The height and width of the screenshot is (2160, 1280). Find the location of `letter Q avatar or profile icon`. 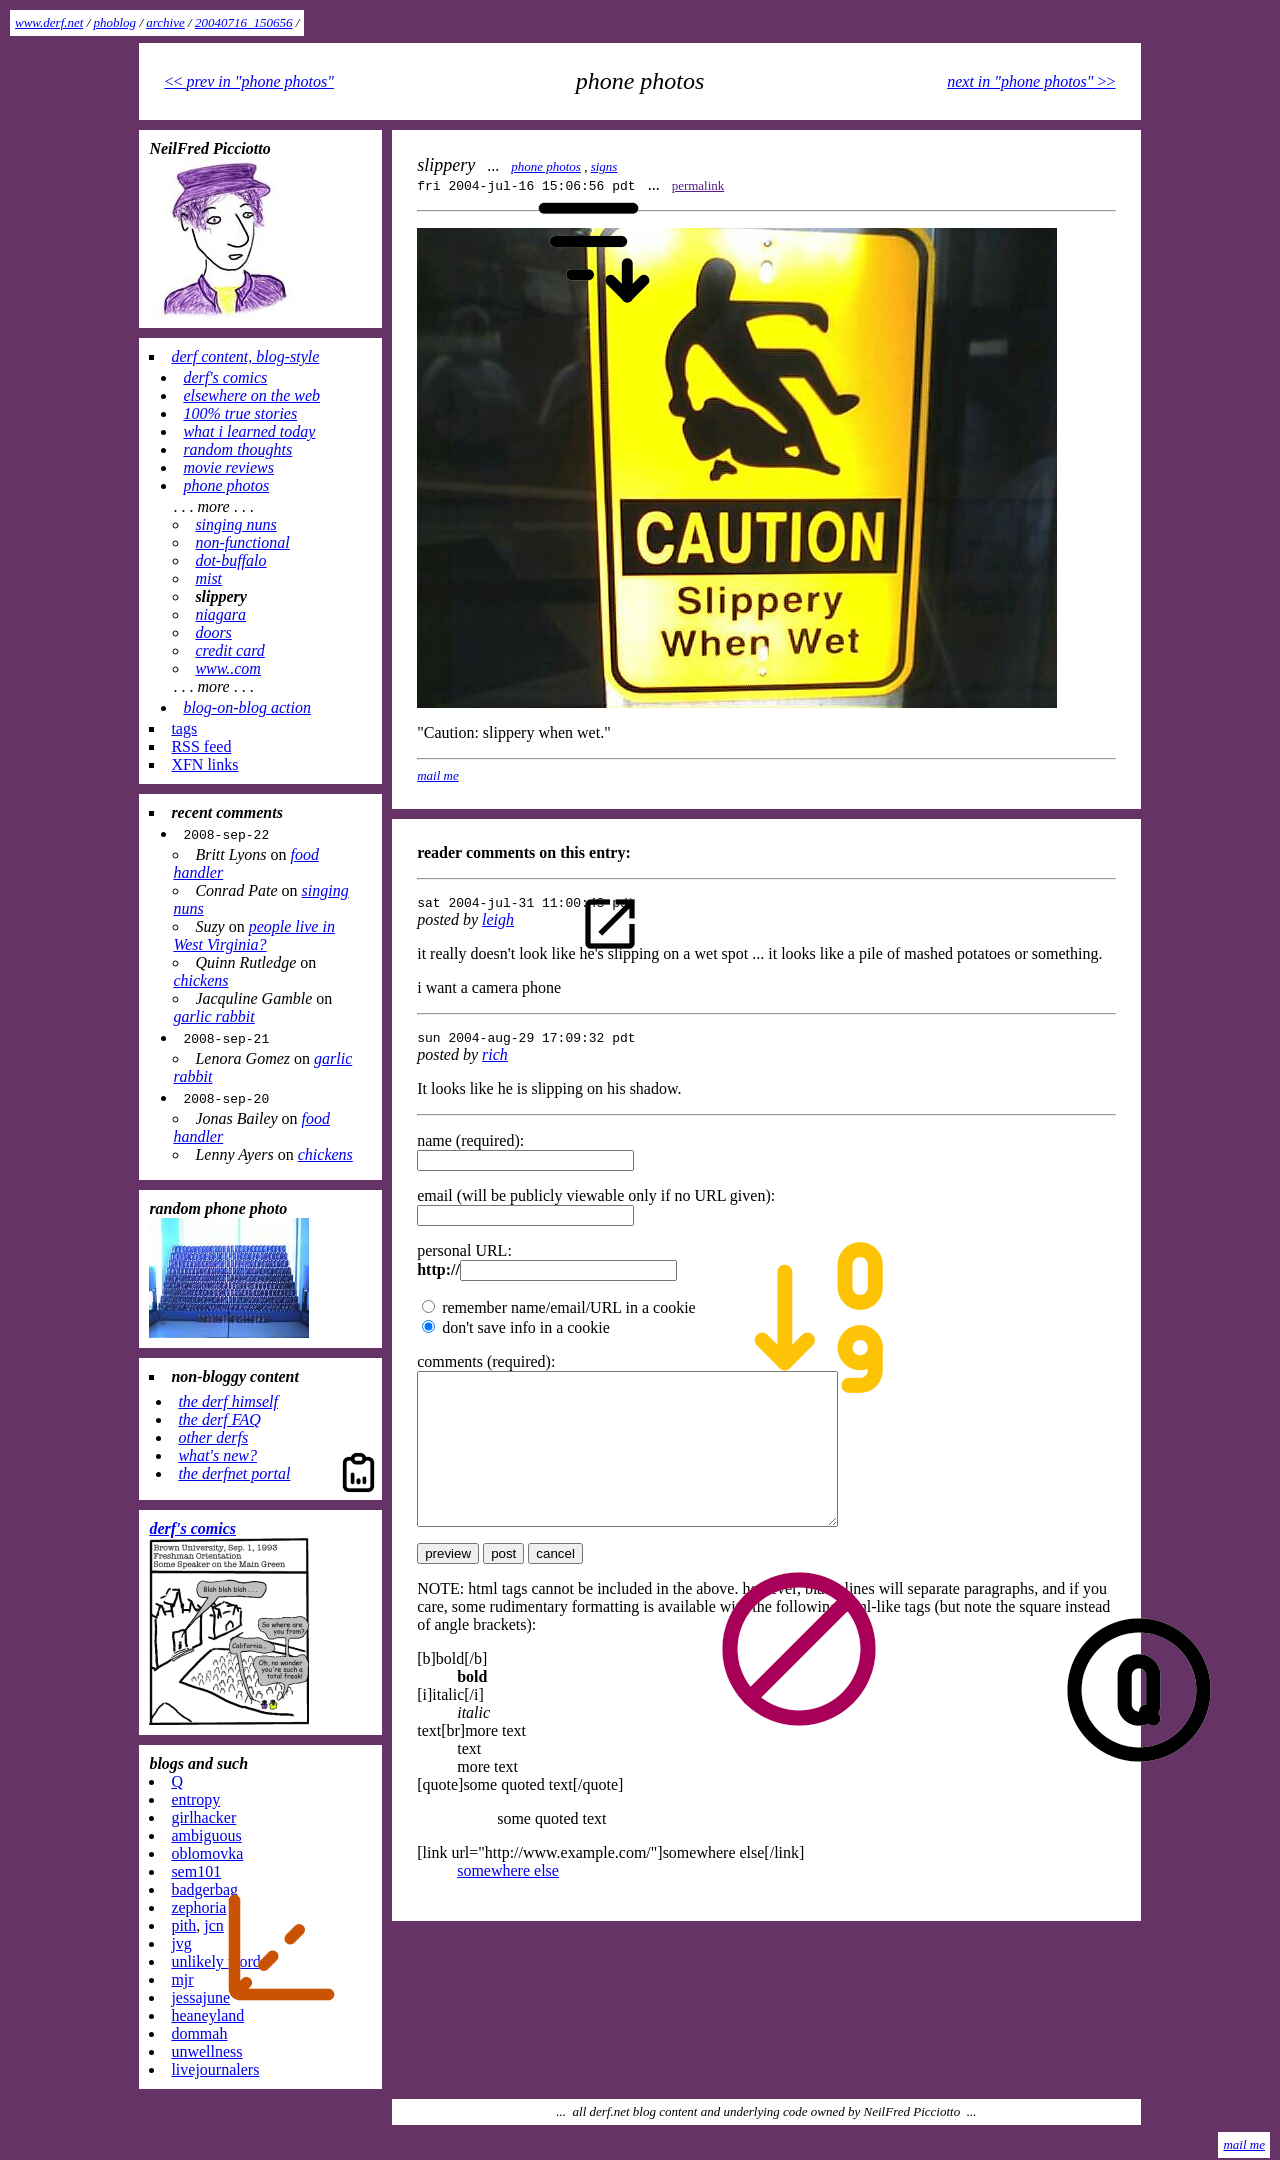

letter Q avatar or profile icon is located at coordinates (1139, 1690).